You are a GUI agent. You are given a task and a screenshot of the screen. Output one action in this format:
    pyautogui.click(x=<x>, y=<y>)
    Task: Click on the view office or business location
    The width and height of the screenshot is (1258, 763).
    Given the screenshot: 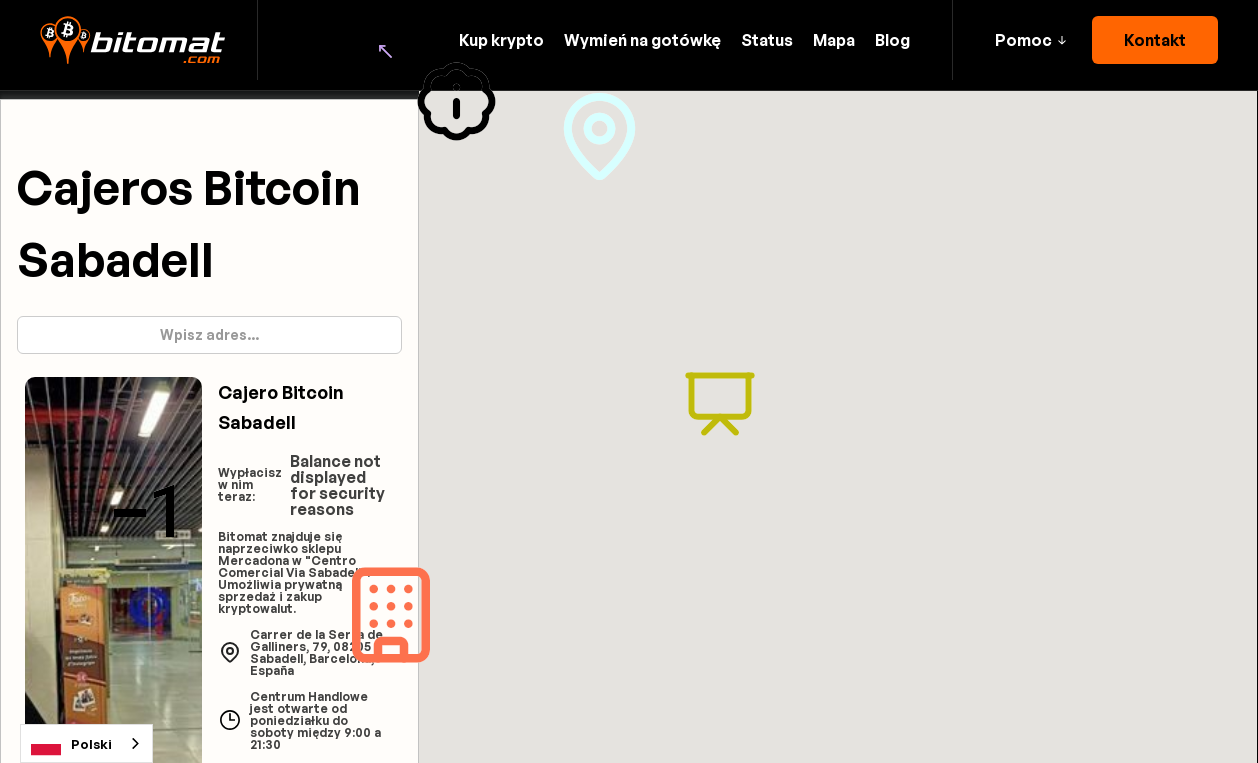 What is the action you would take?
    pyautogui.click(x=391, y=615)
    